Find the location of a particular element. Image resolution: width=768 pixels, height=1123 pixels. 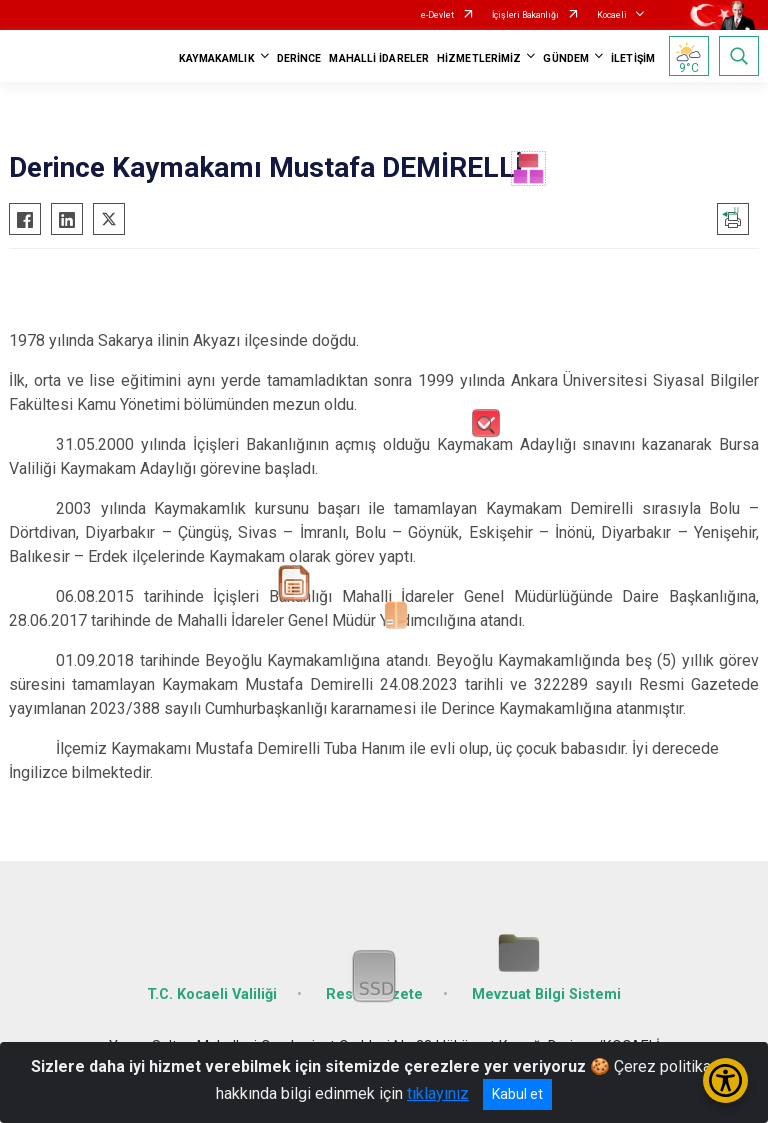

select all items in the current view is located at coordinates (528, 168).